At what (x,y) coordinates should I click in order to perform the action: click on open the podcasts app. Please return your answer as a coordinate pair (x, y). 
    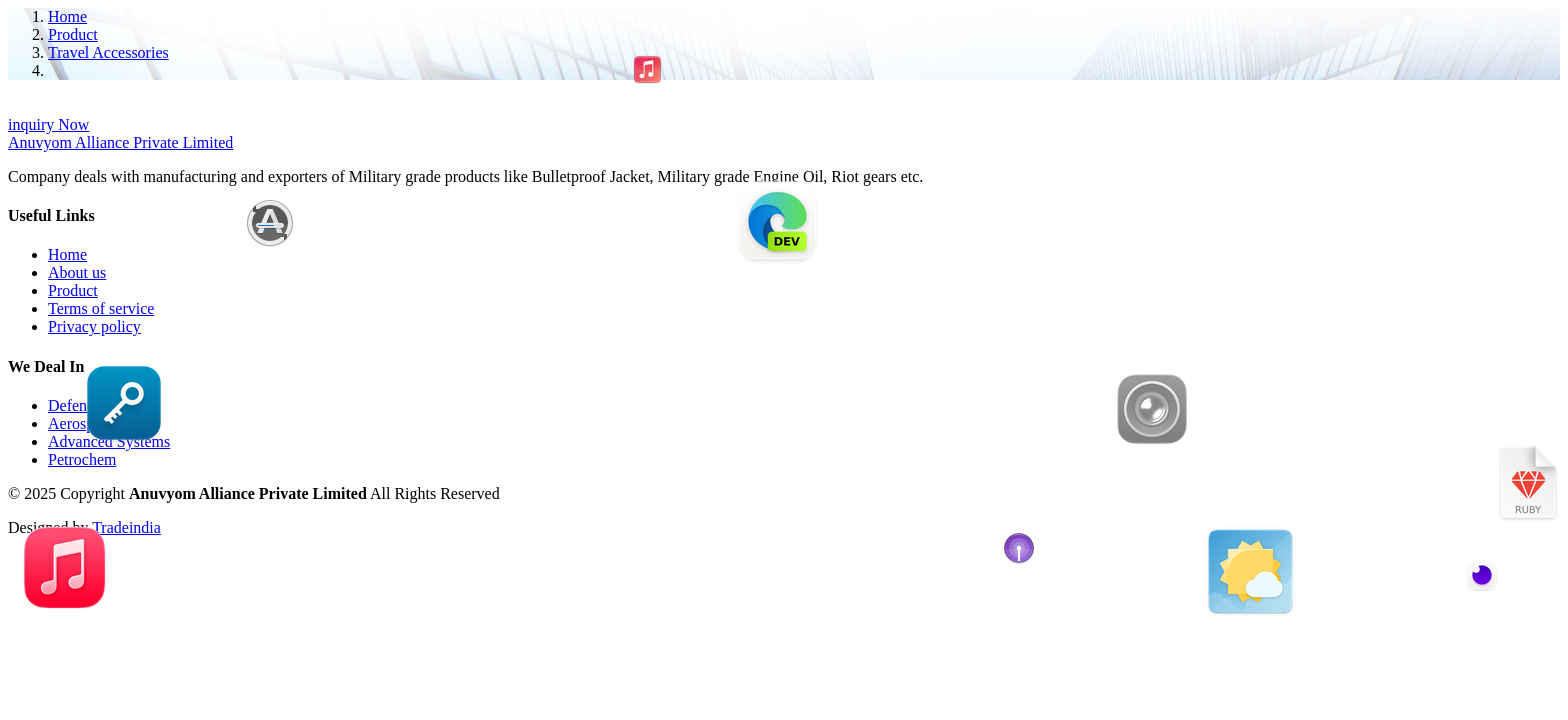
    Looking at the image, I should click on (1019, 548).